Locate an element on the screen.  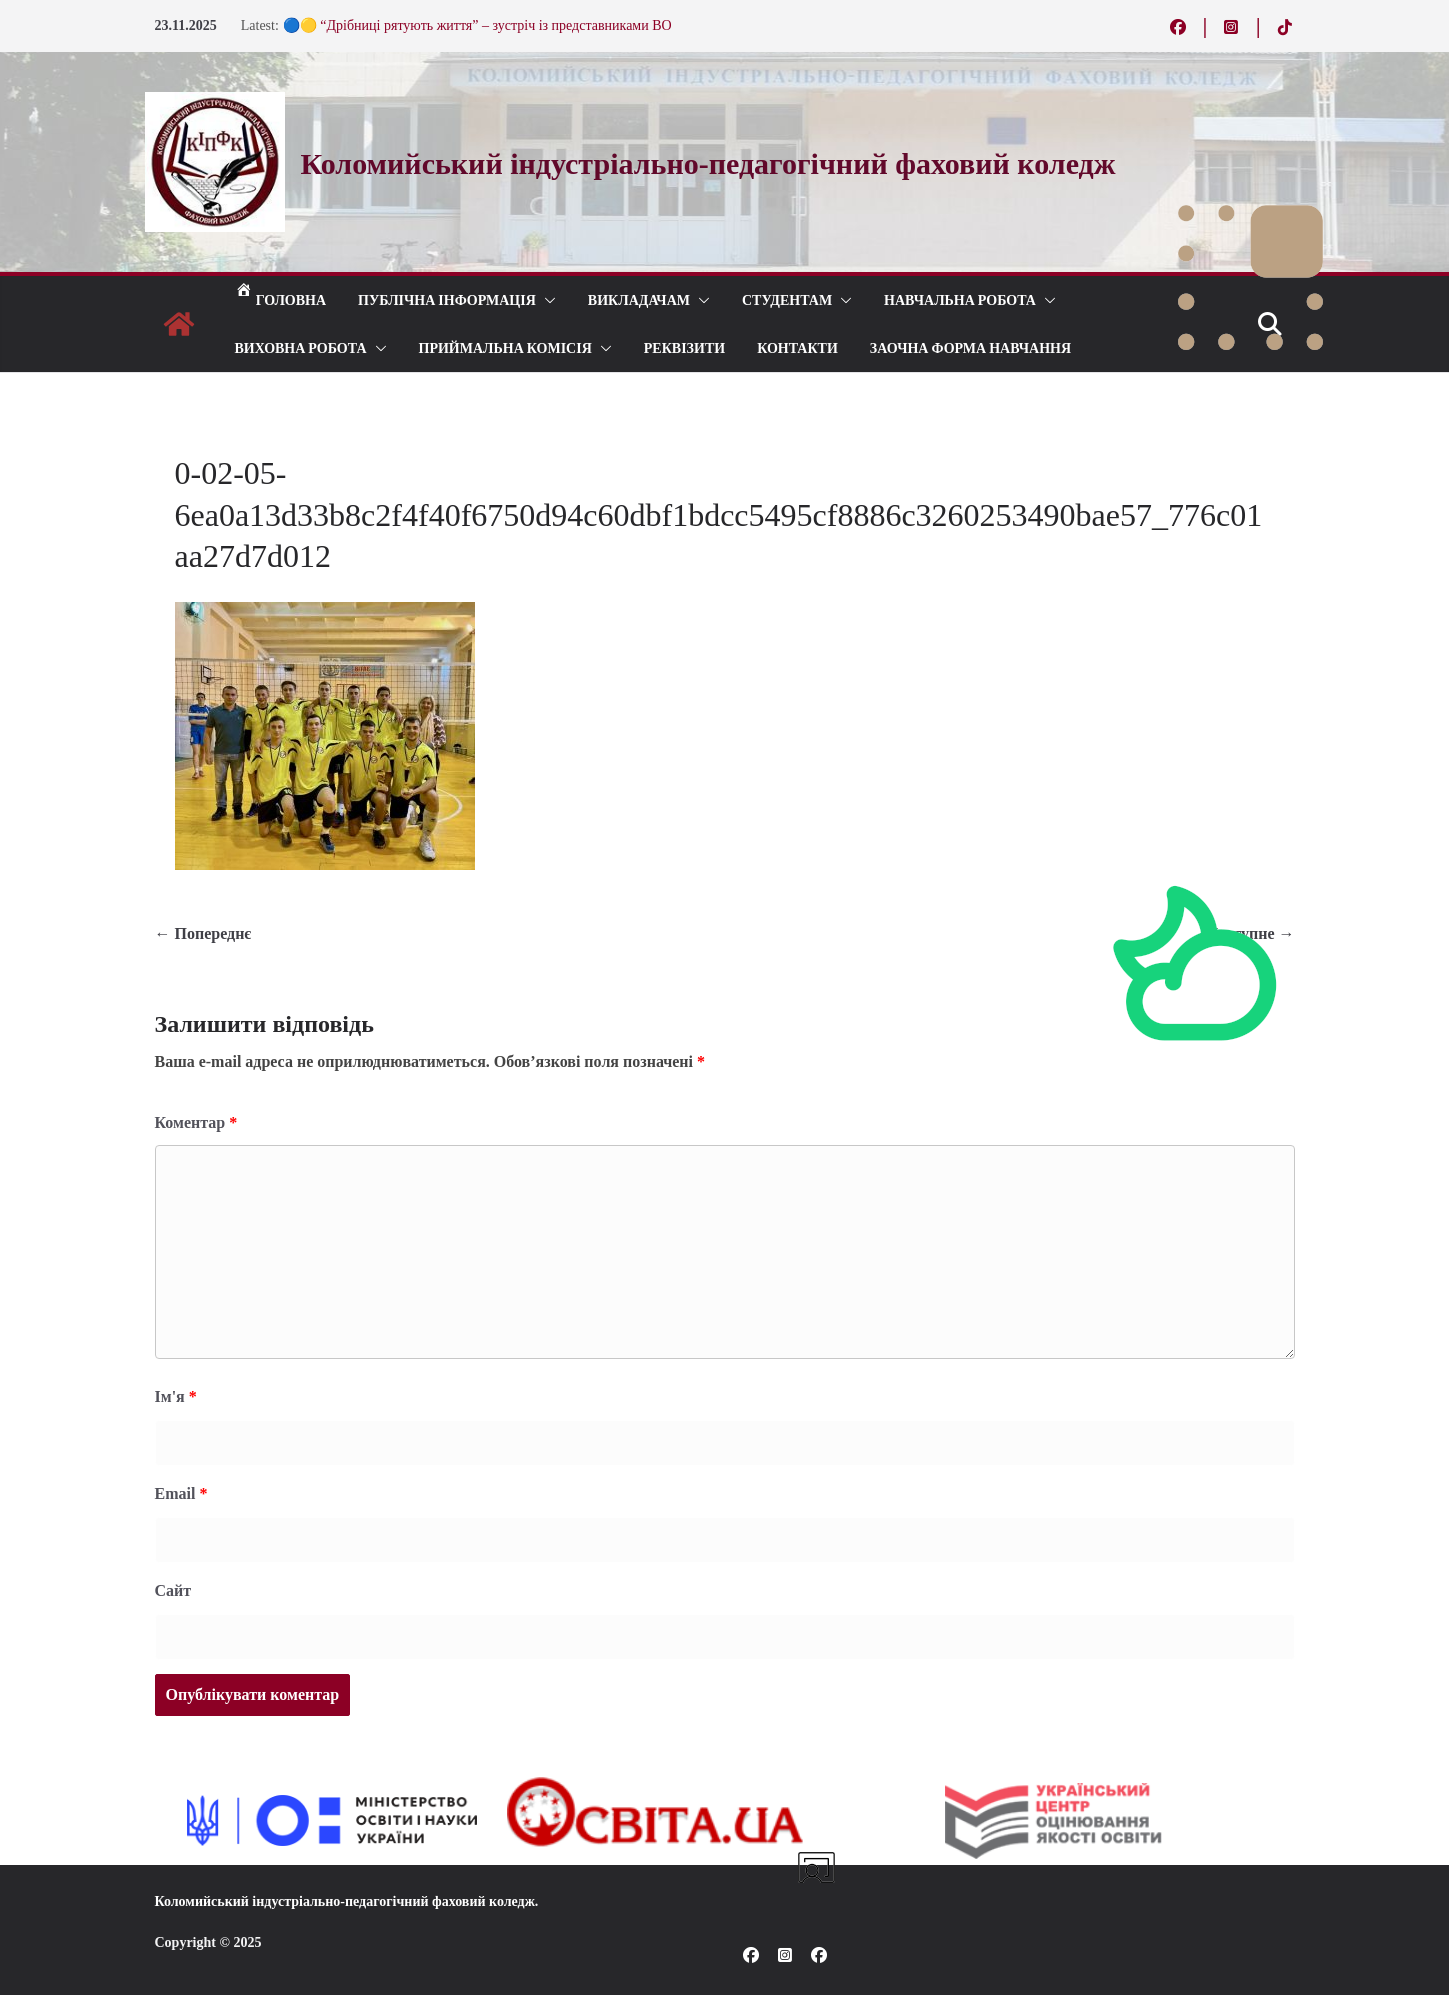
align element to top-right corner is located at coordinates (1250, 277).